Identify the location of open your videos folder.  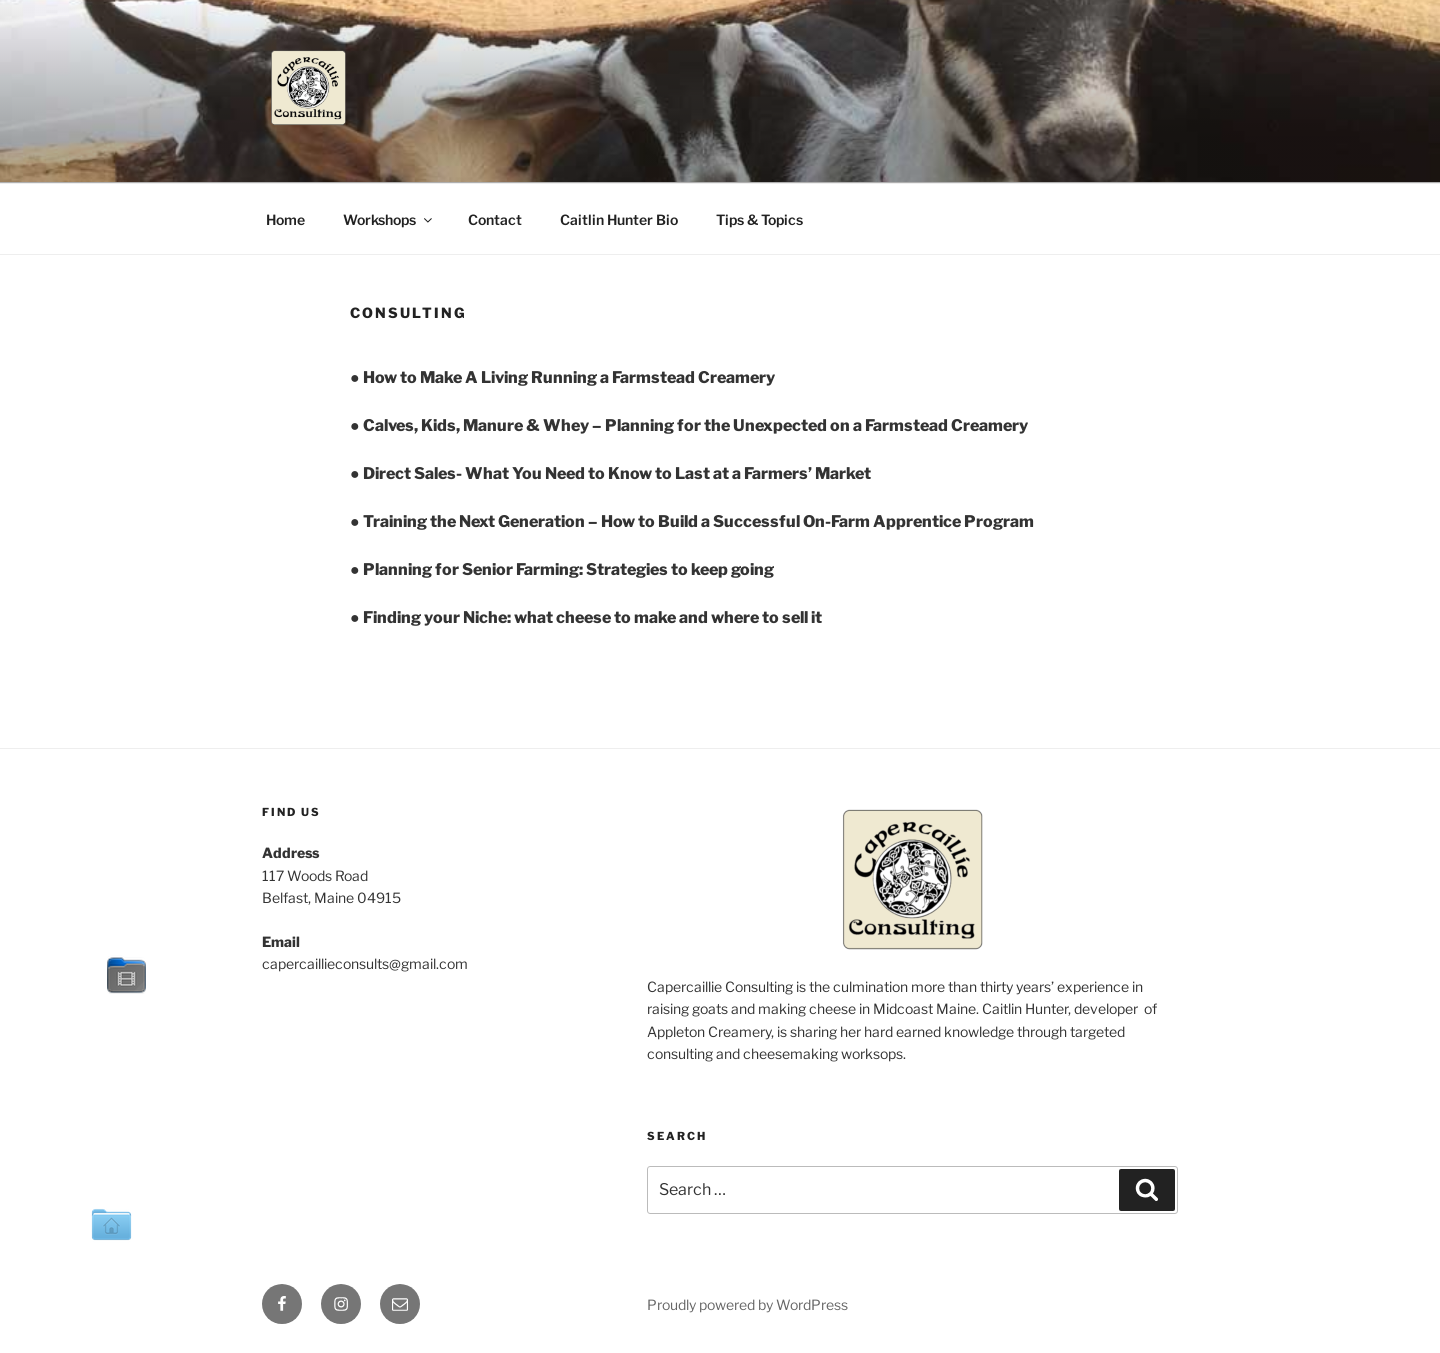
(126, 974).